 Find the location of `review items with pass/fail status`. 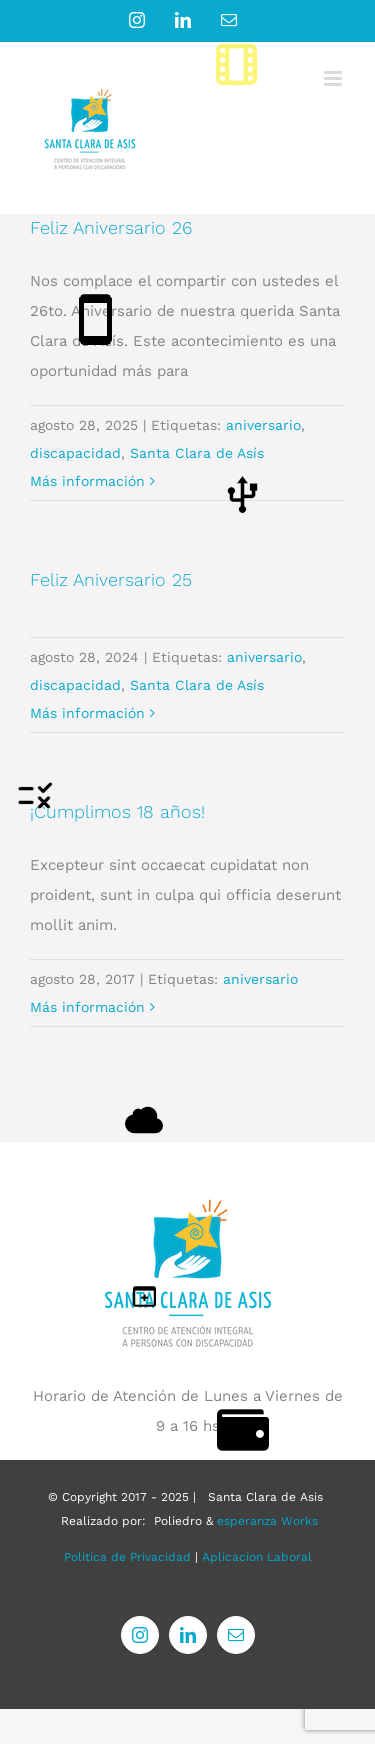

review items with pass/fail status is located at coordinates (35, 795).